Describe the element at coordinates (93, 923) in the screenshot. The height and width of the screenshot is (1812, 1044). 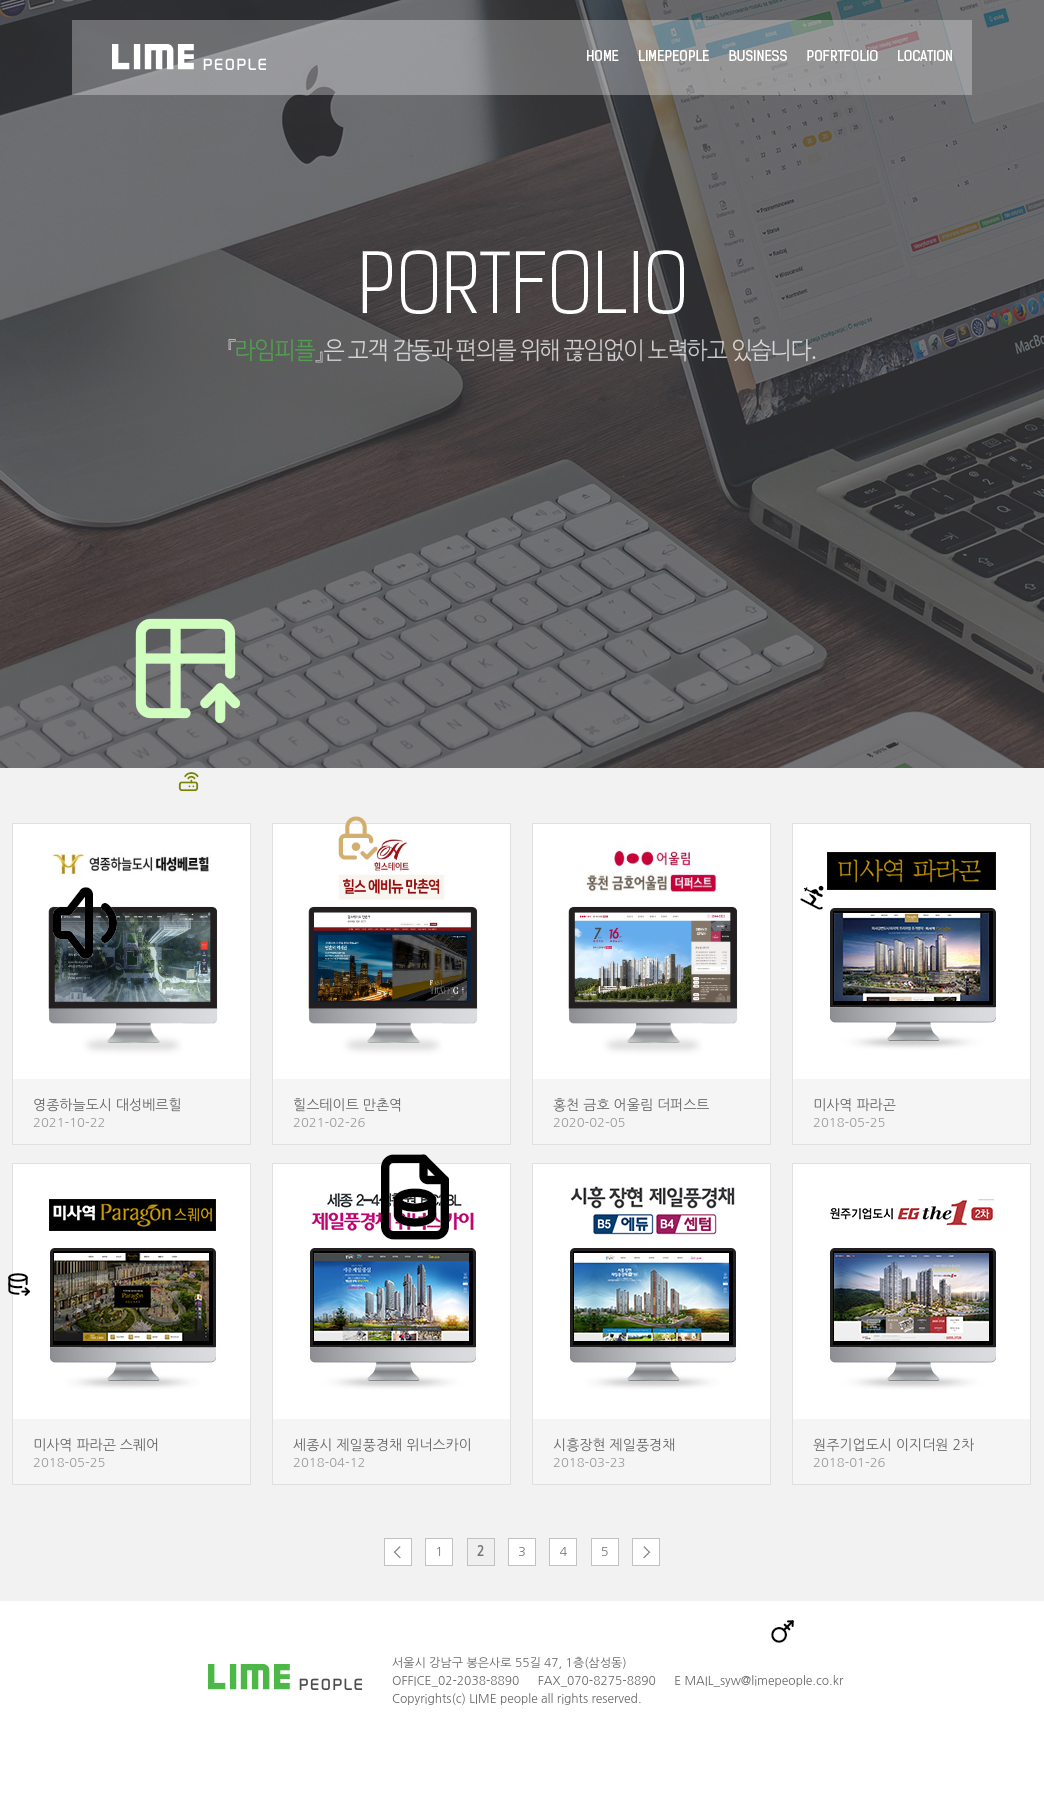
I see `adjust audio volume level` at that location.